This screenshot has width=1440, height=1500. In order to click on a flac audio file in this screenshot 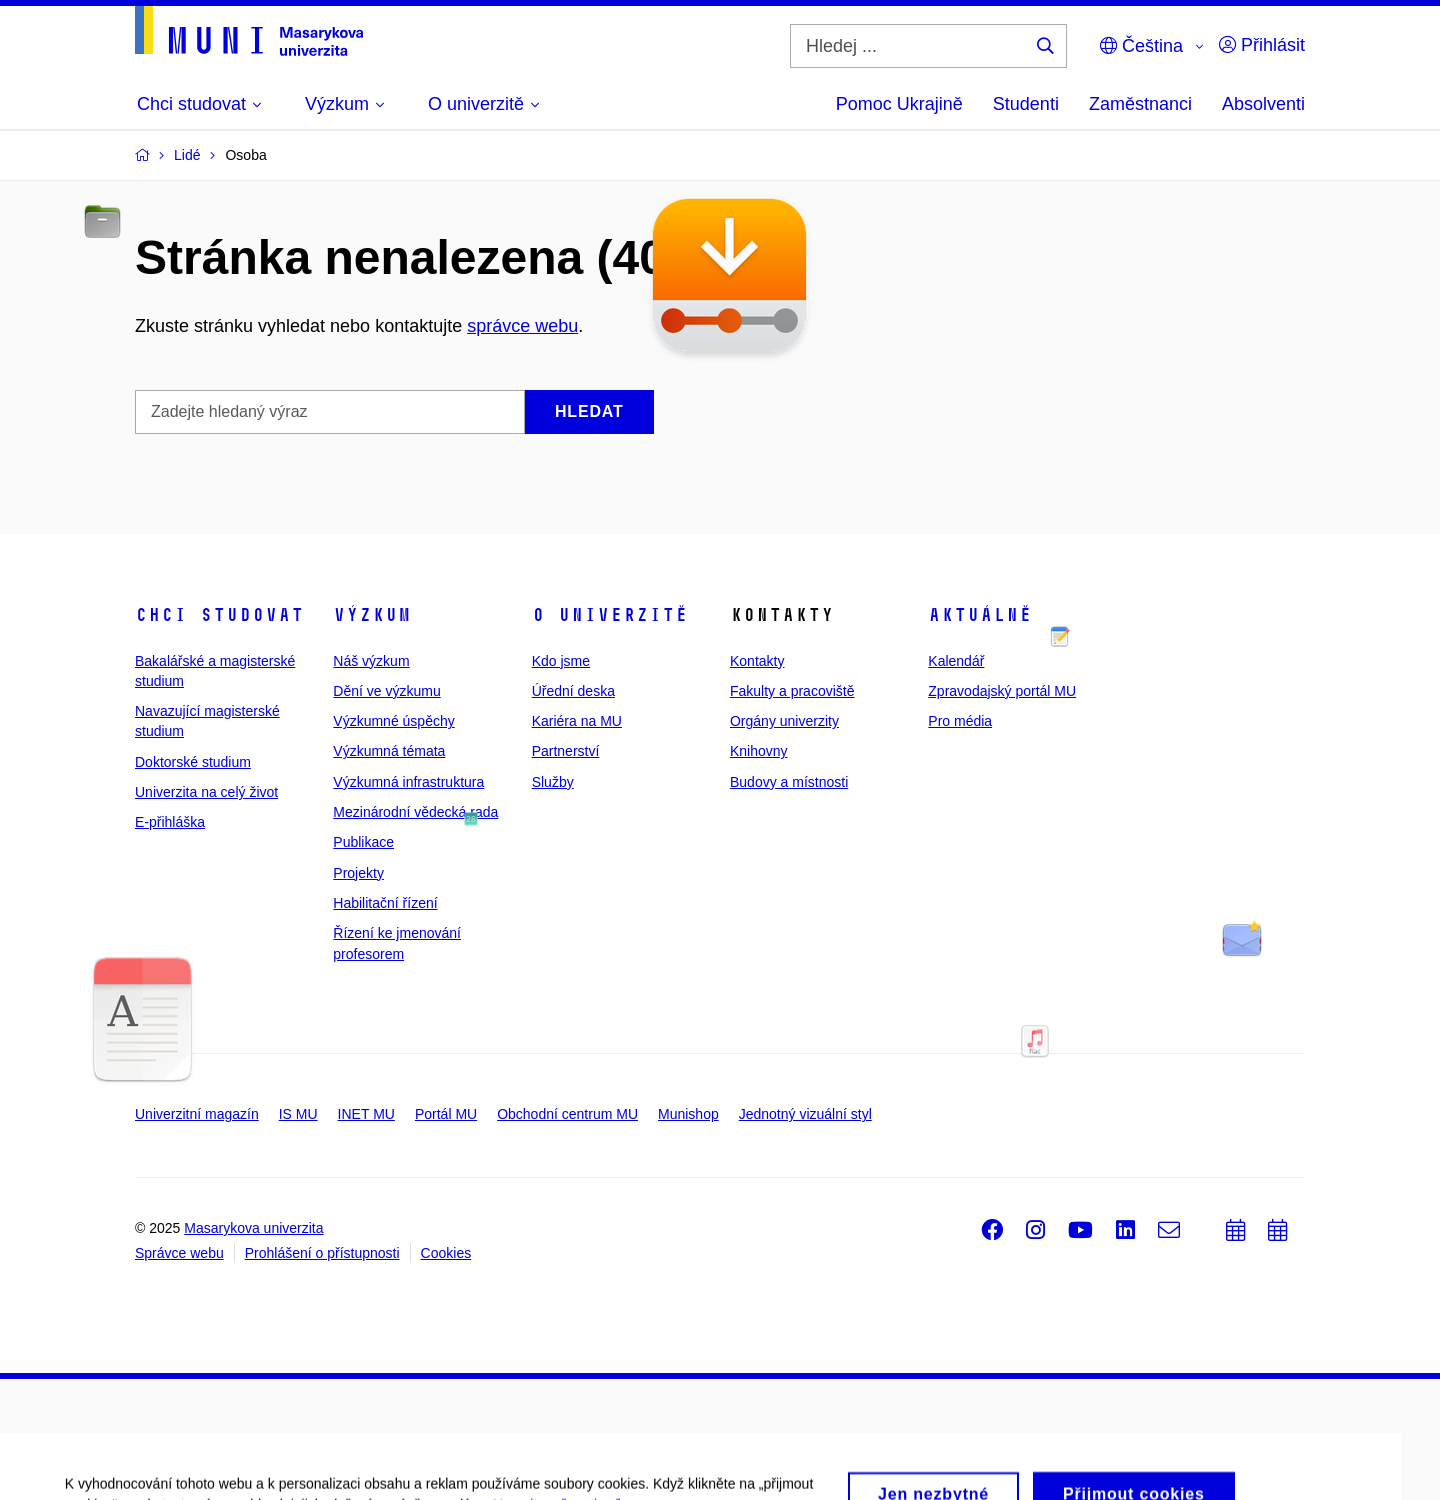, I will do `click(1035, 1041)`.